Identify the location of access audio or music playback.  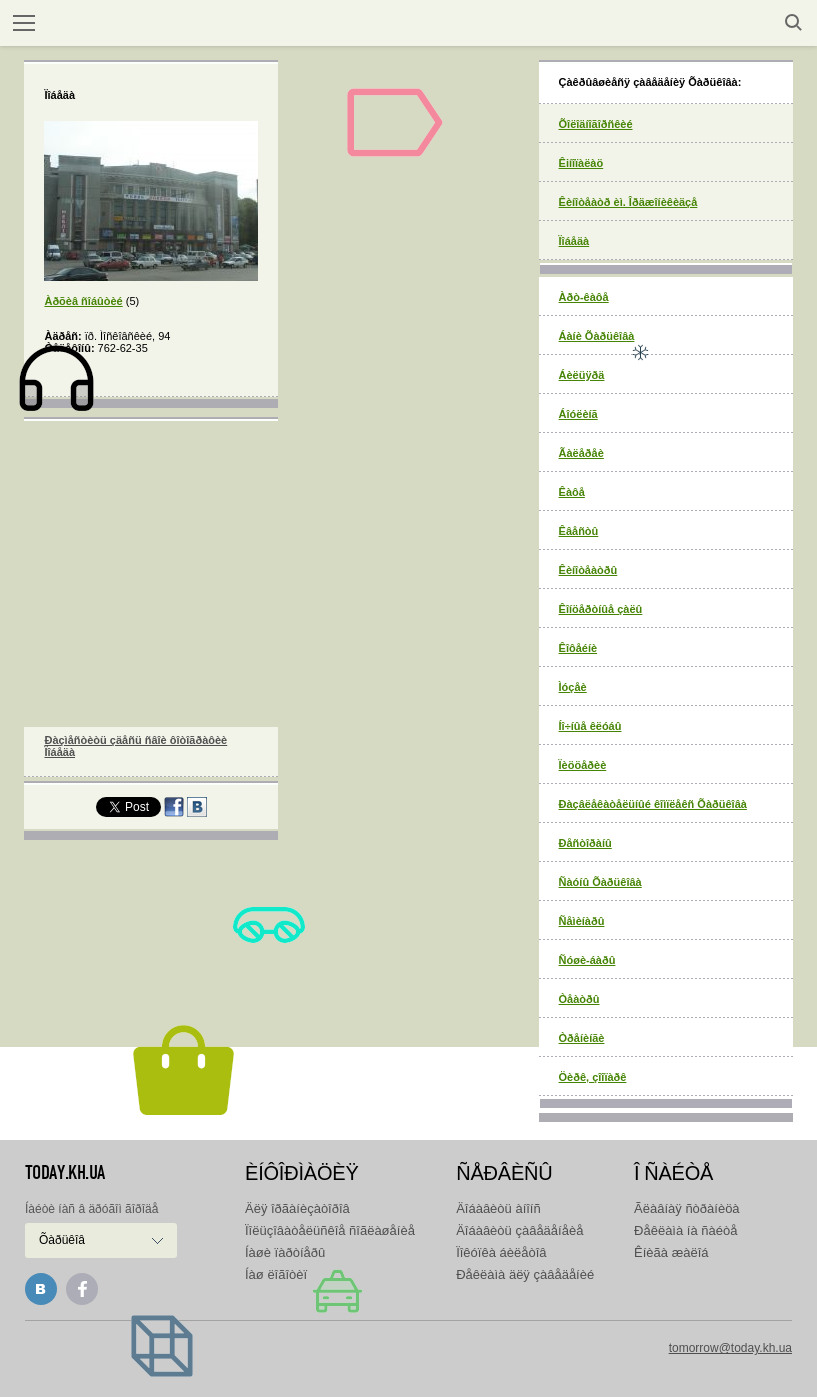
(56, 382).